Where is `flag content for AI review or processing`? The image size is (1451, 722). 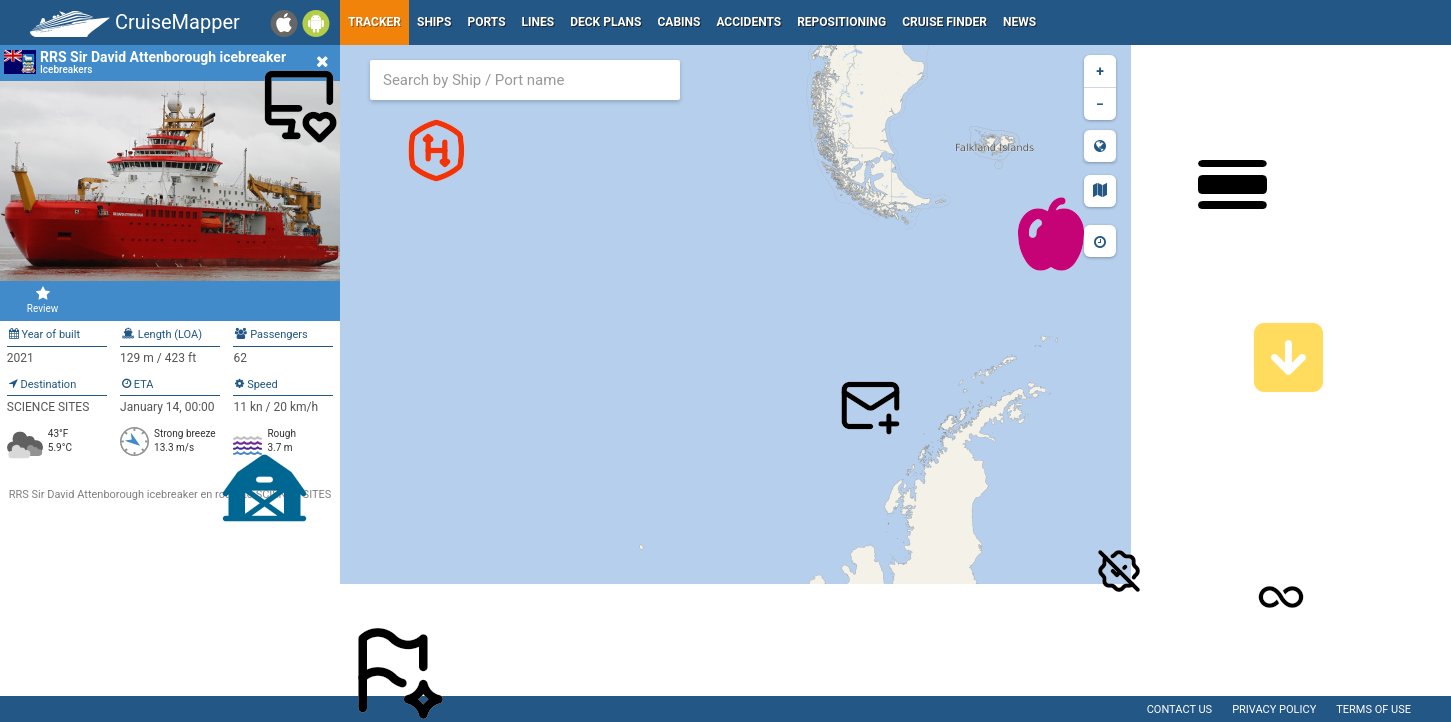 flag content for AI review or processing is located at coordinates (393, 669).